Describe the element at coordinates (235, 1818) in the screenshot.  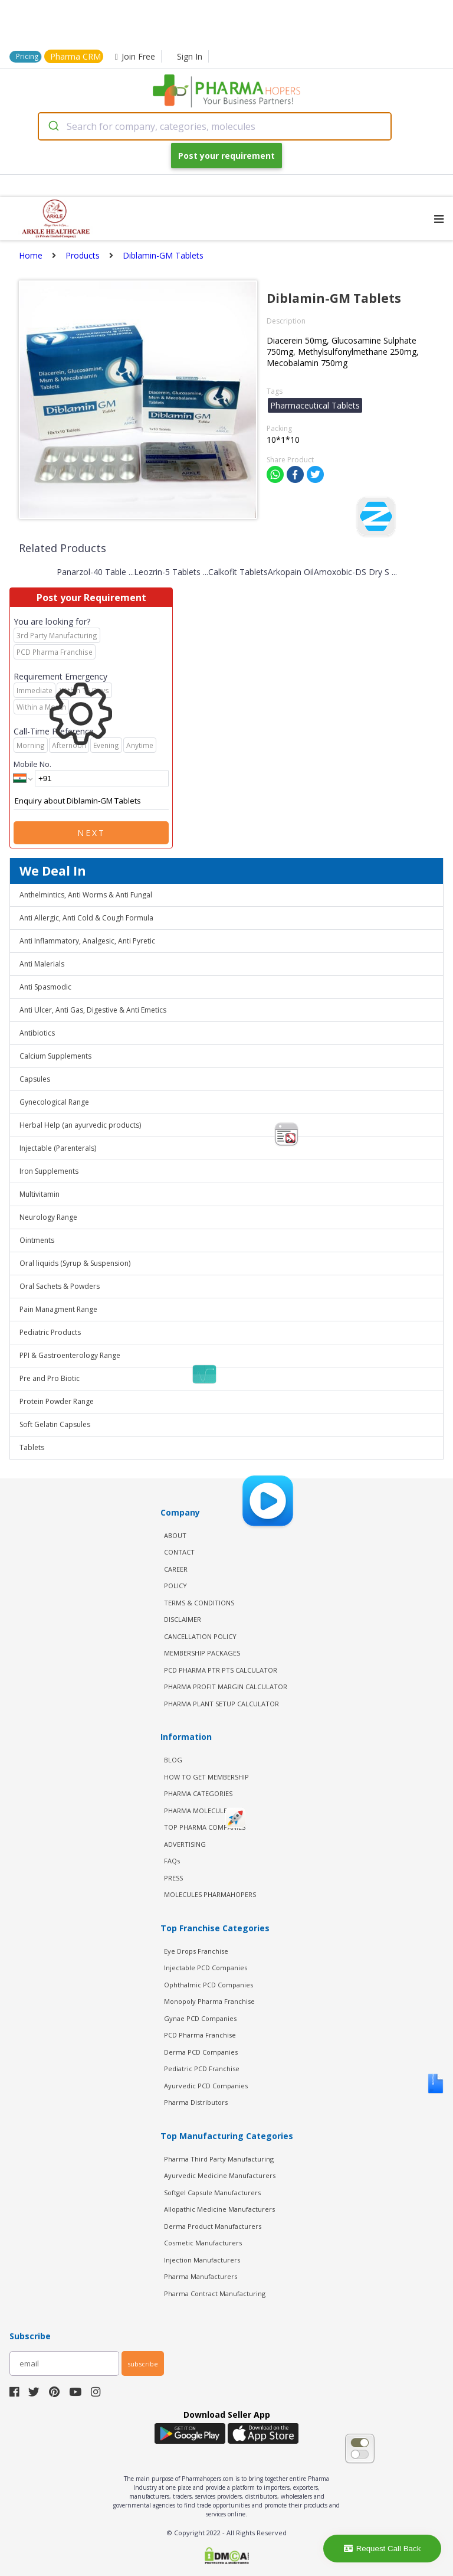
I see `launch ibus typing booster input method` at that location.